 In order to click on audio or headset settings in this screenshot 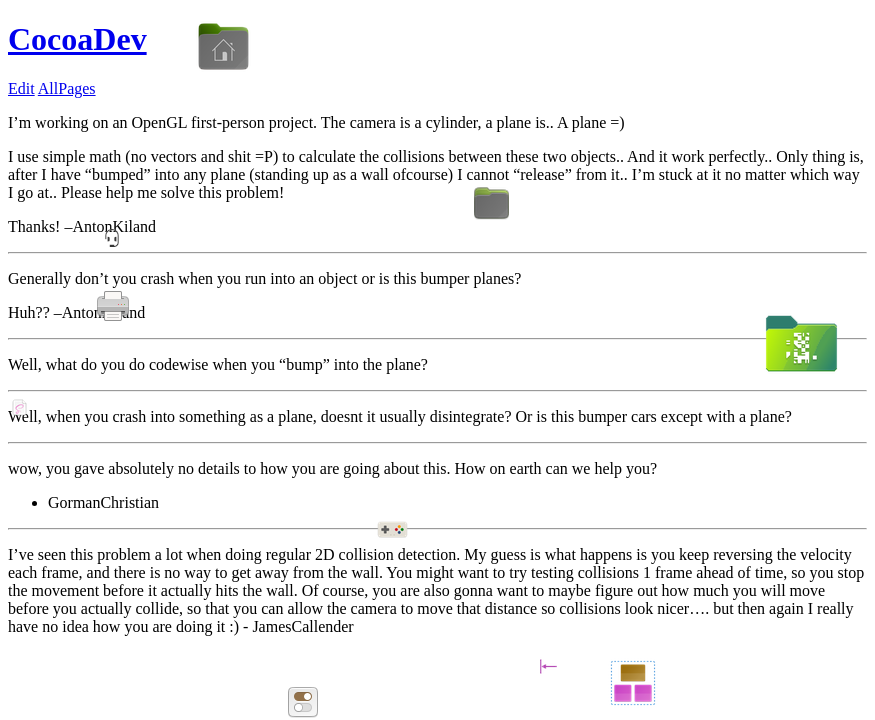, I will do `click(112, 238)`.